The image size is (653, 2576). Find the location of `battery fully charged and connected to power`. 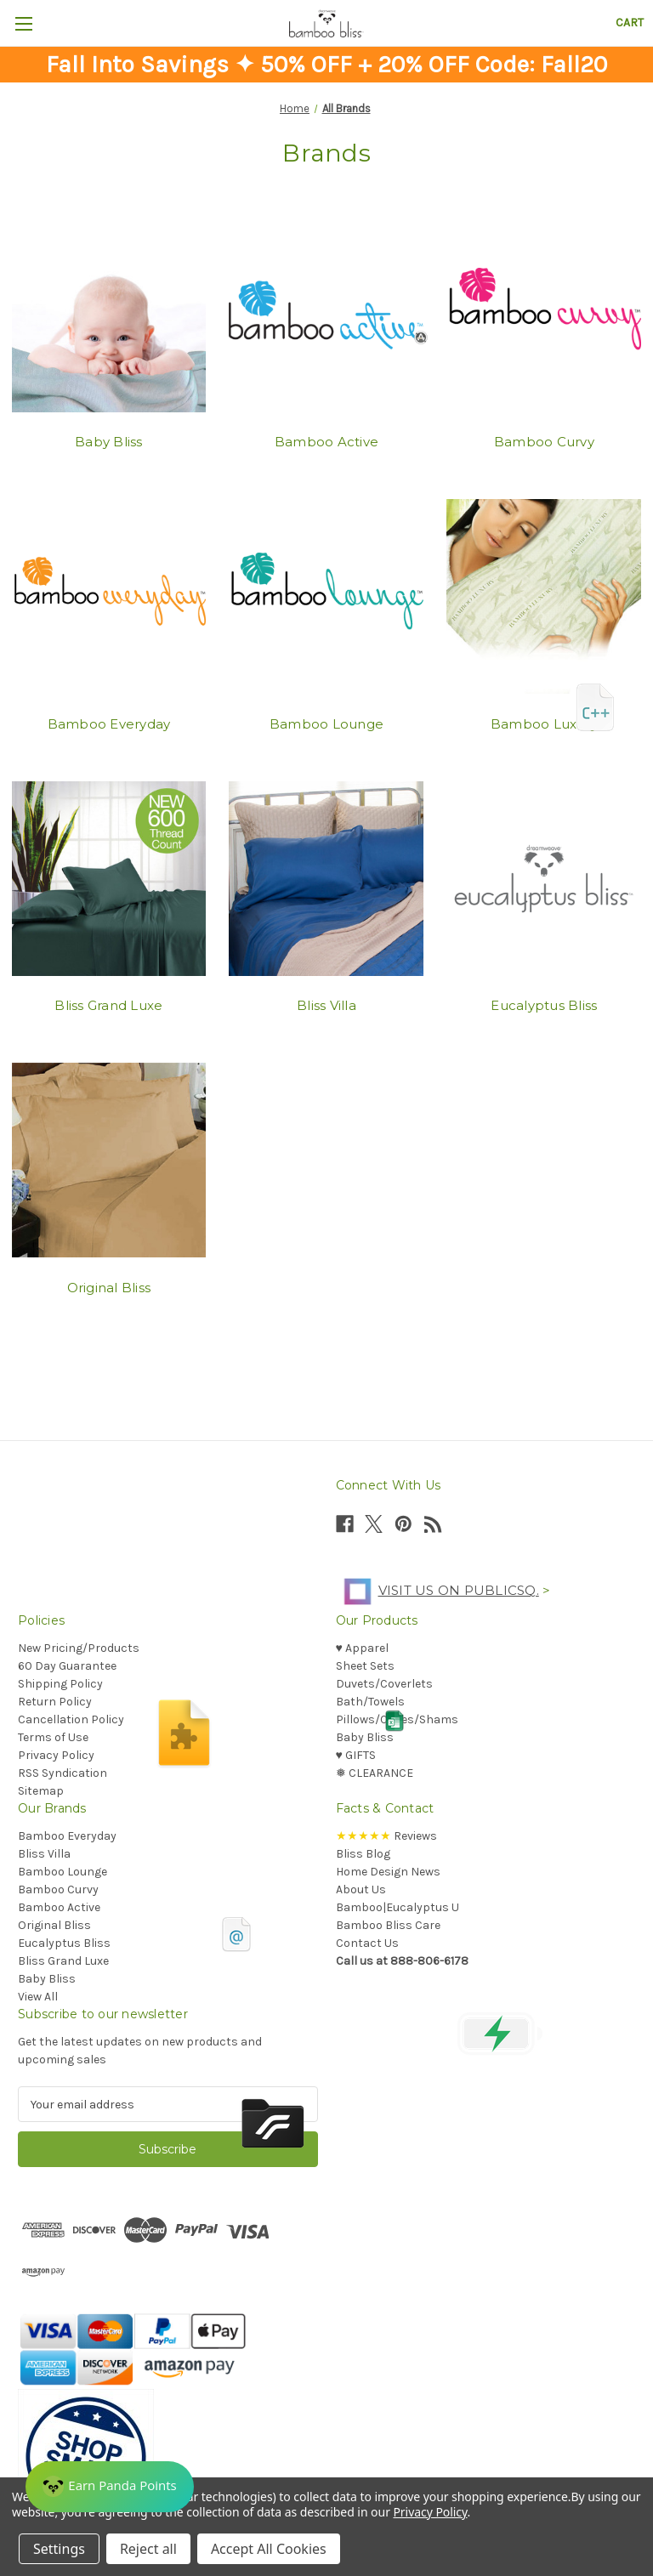

battery fully charged and connected to power is located at coordinates (500, 2034).